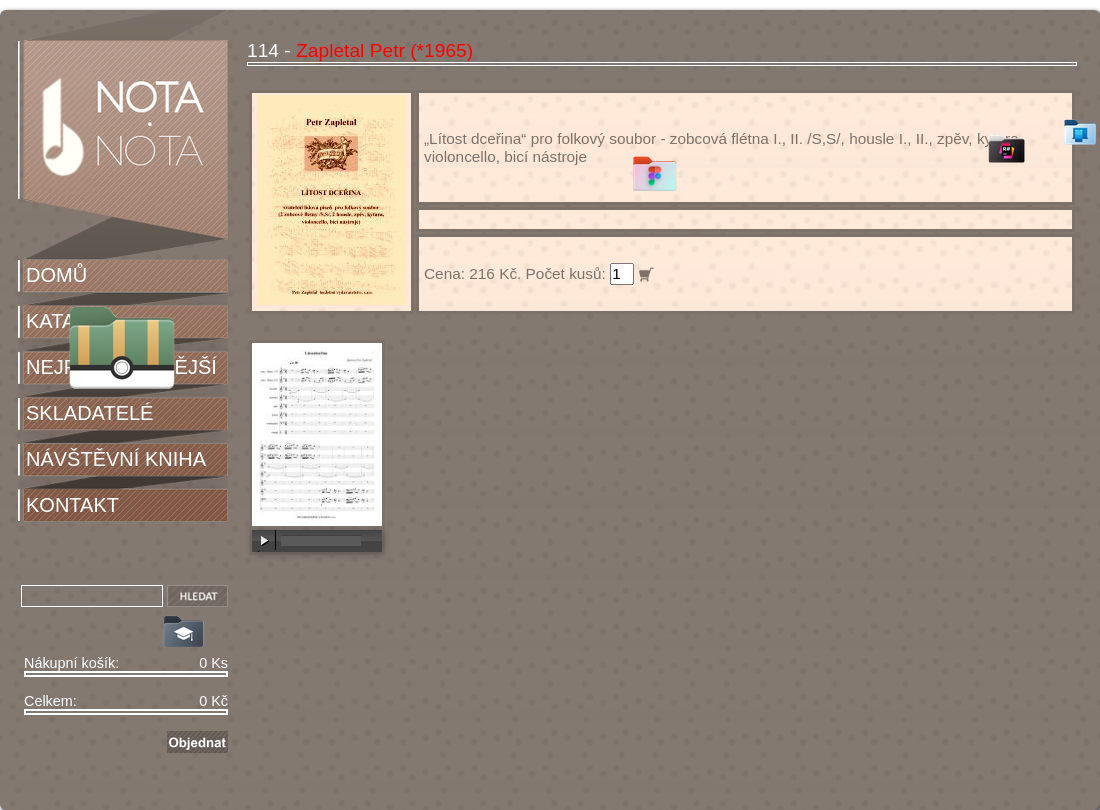 This screenshot has height=810, width=1100. I want to click on open JetBrains ReSharper project folder, so click(1006, 149).